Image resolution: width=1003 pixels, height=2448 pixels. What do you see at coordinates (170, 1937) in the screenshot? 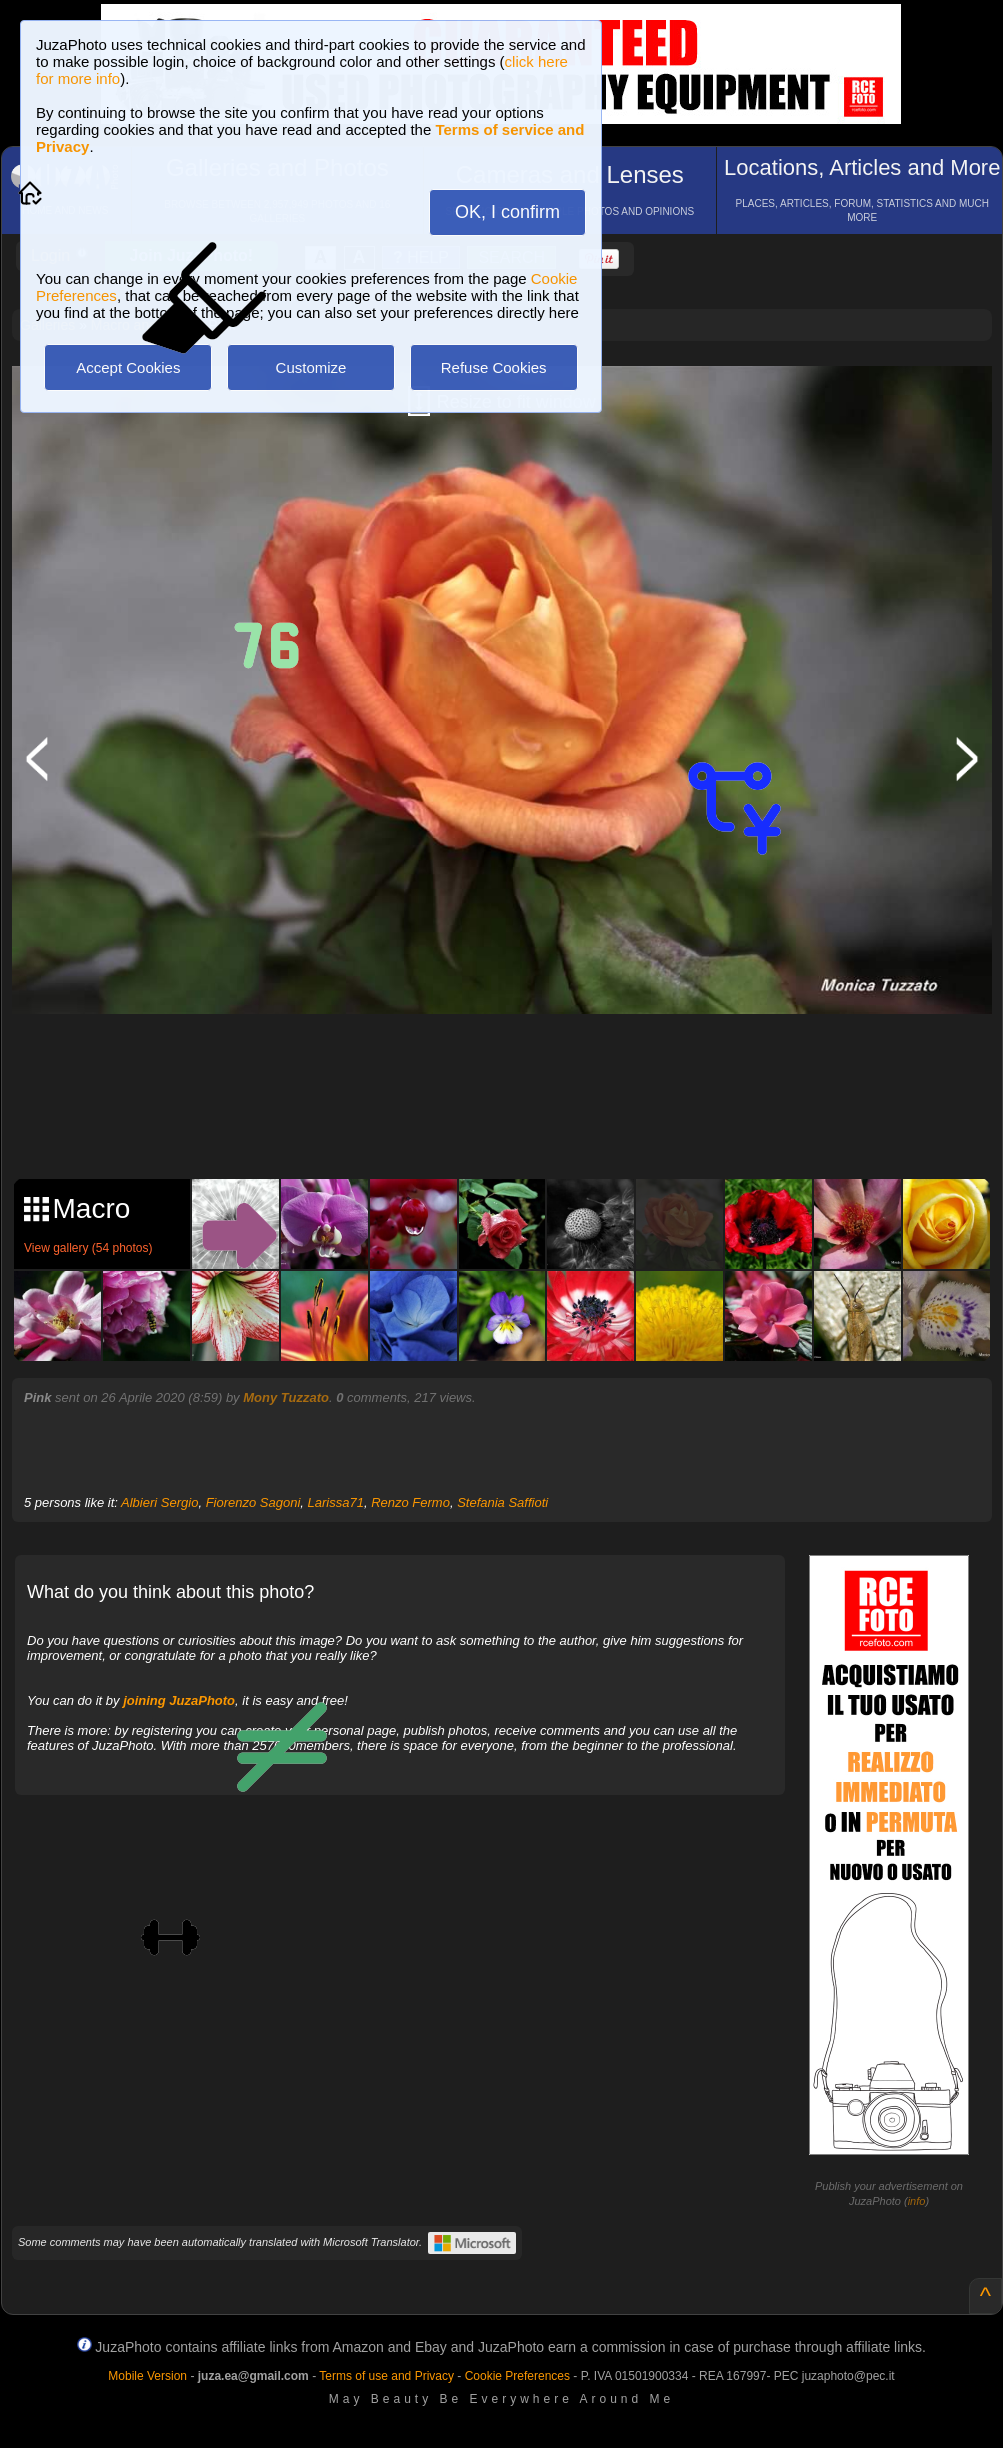
I see `access fitness or workout features` at bounding box center [170, 1937].